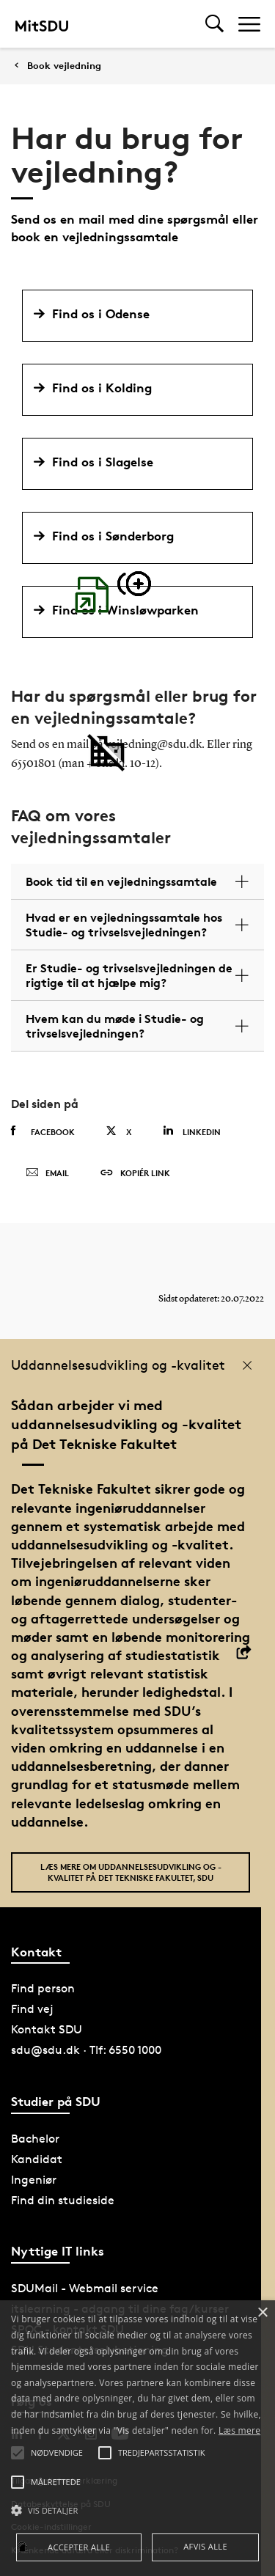  Describe the element at coordinates (107, 751) in the screenshot. I see `indicates a domain or website is disabled` at that location.